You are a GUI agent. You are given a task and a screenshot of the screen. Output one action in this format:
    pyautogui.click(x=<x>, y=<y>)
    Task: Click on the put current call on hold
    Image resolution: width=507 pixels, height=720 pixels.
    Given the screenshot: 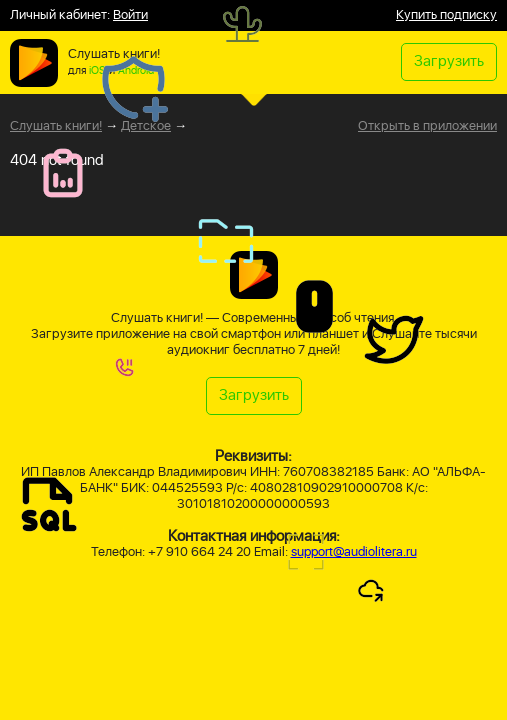 What is the action you would take?
    pyautogui.click(x=125, y=367)
    